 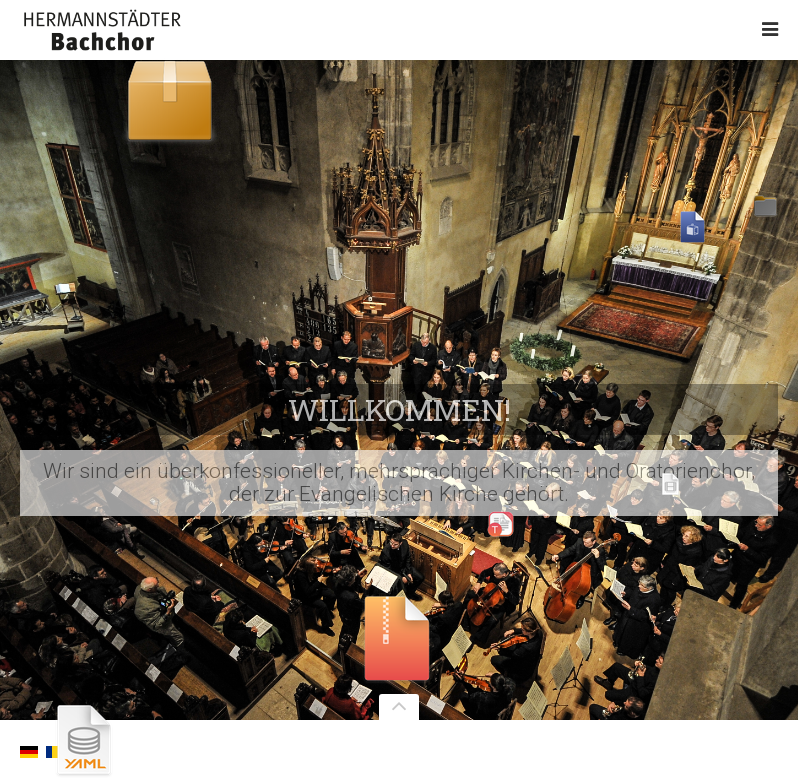 I want to click on open FreeOffice TextMaker word processor, so click(x=501, y=524).